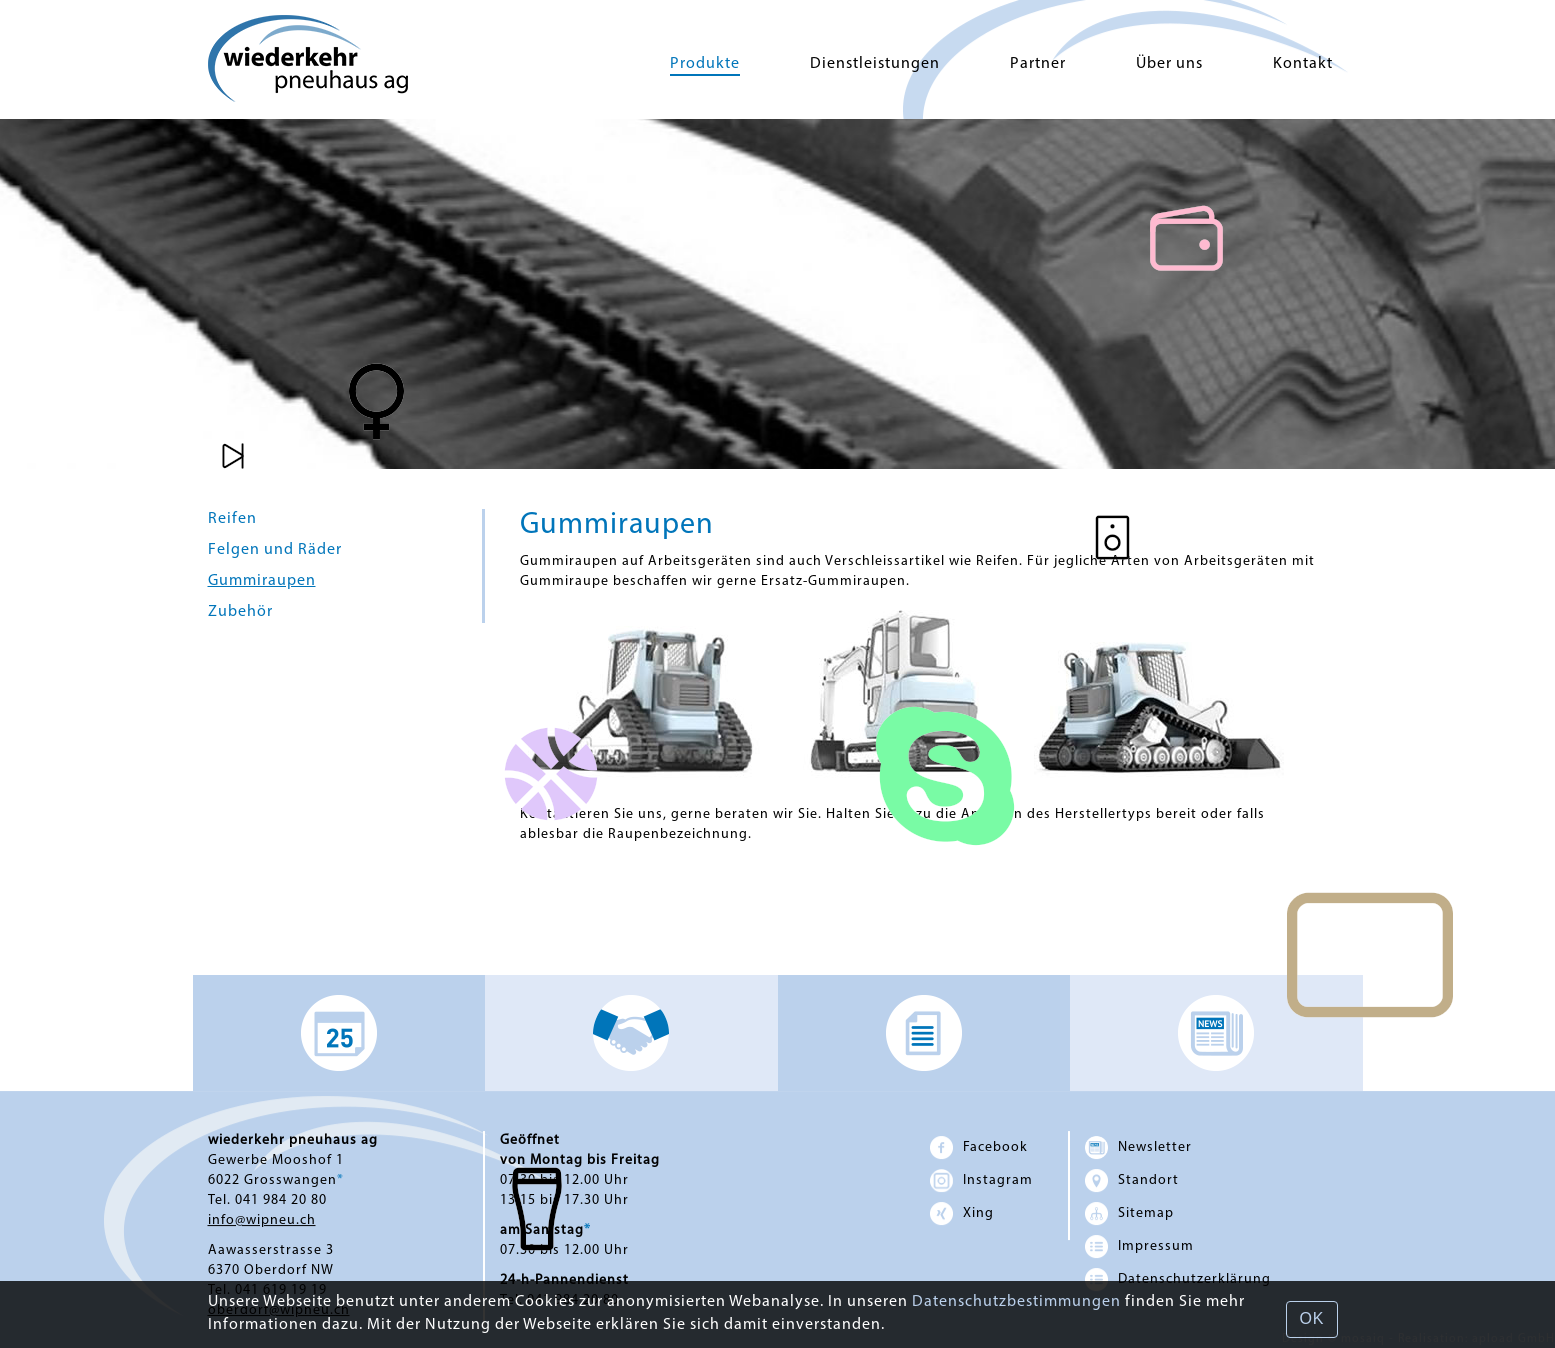 The image size is (1555, 1348). Describe the element at coordinates (537, 1209) in the screenshot. I see `view drink menu or beverage options` at that location.